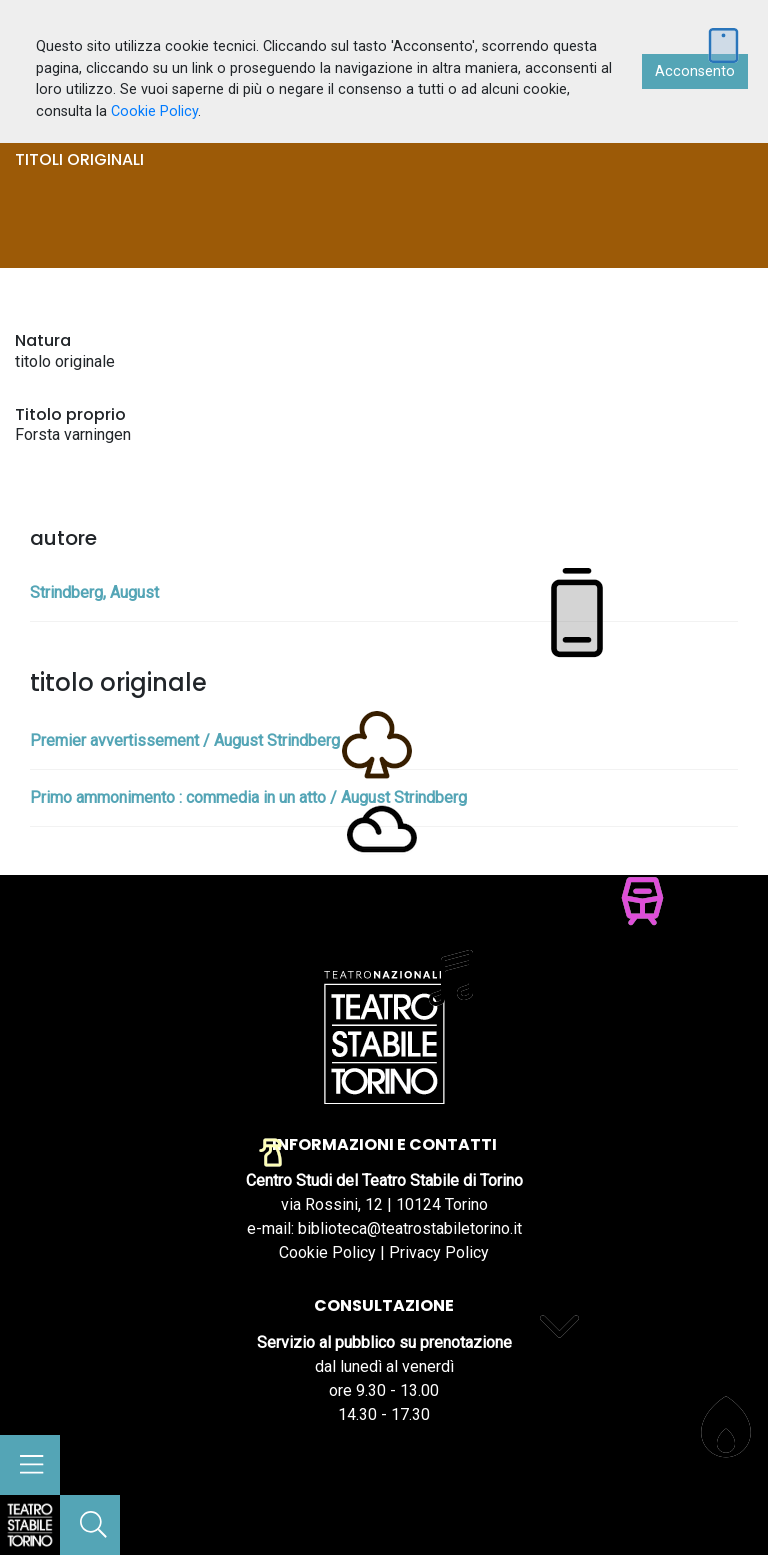 The image size is (768, 1555). What do you see at coordinates (726, 1428) in the screenshot?
I see `indicates trending or hot content` at bounding box center [726, 1428].